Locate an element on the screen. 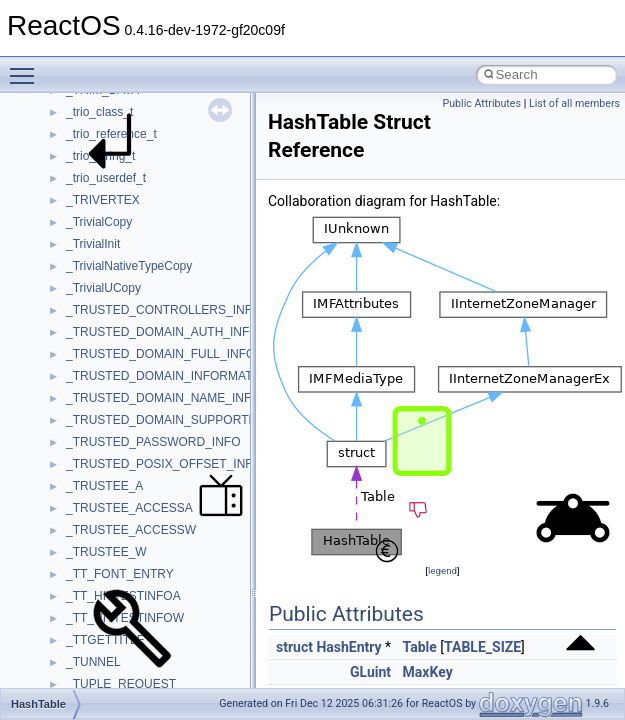 This screenshot has height=720, width=625. view price in euros is located at coordinates (387, 551).